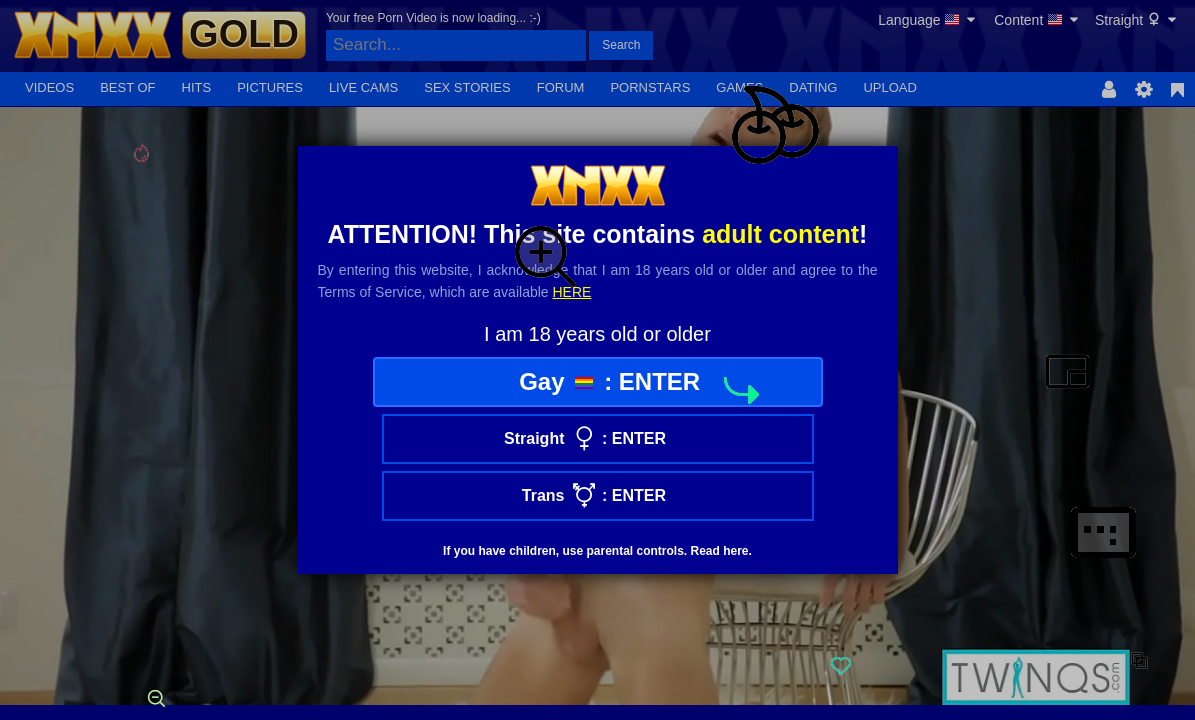 This screenshot has height=720, width=1195. I want to click on adjust image aspect ratio settings, so click(1103, 532).